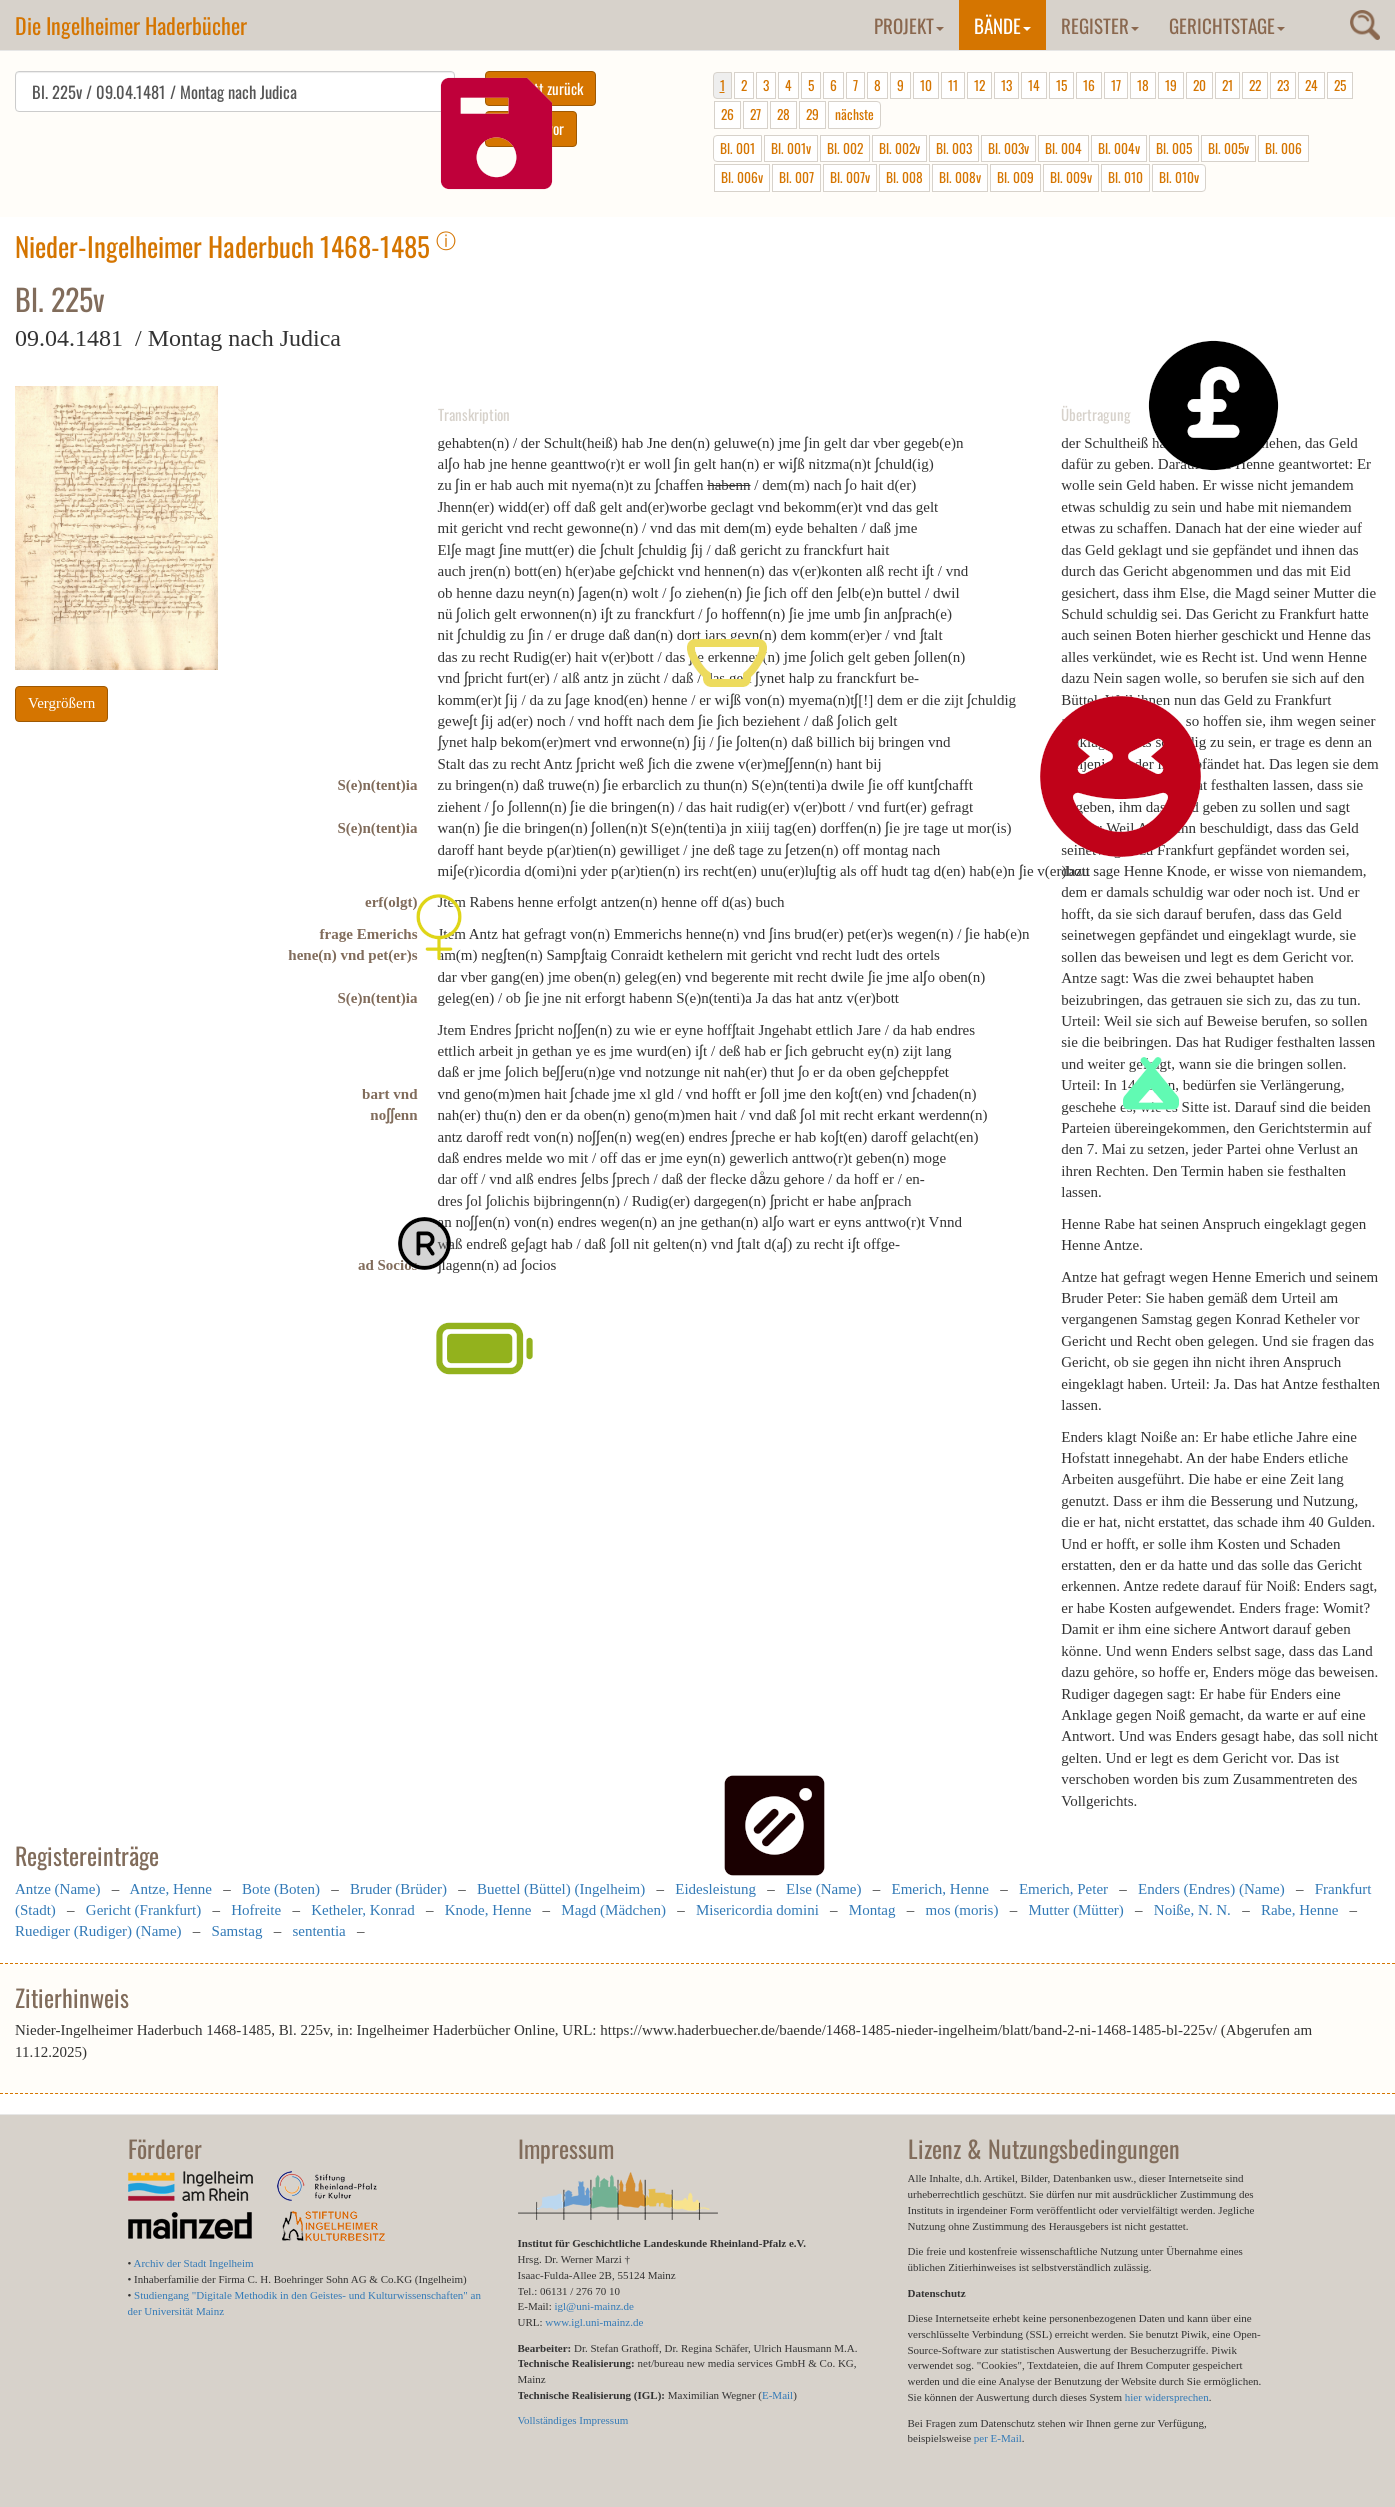 The image size is (1395, 2507). Describe the element at coordinates (727, 659) in the screenshot. I see `access food or recipe features` at that location.